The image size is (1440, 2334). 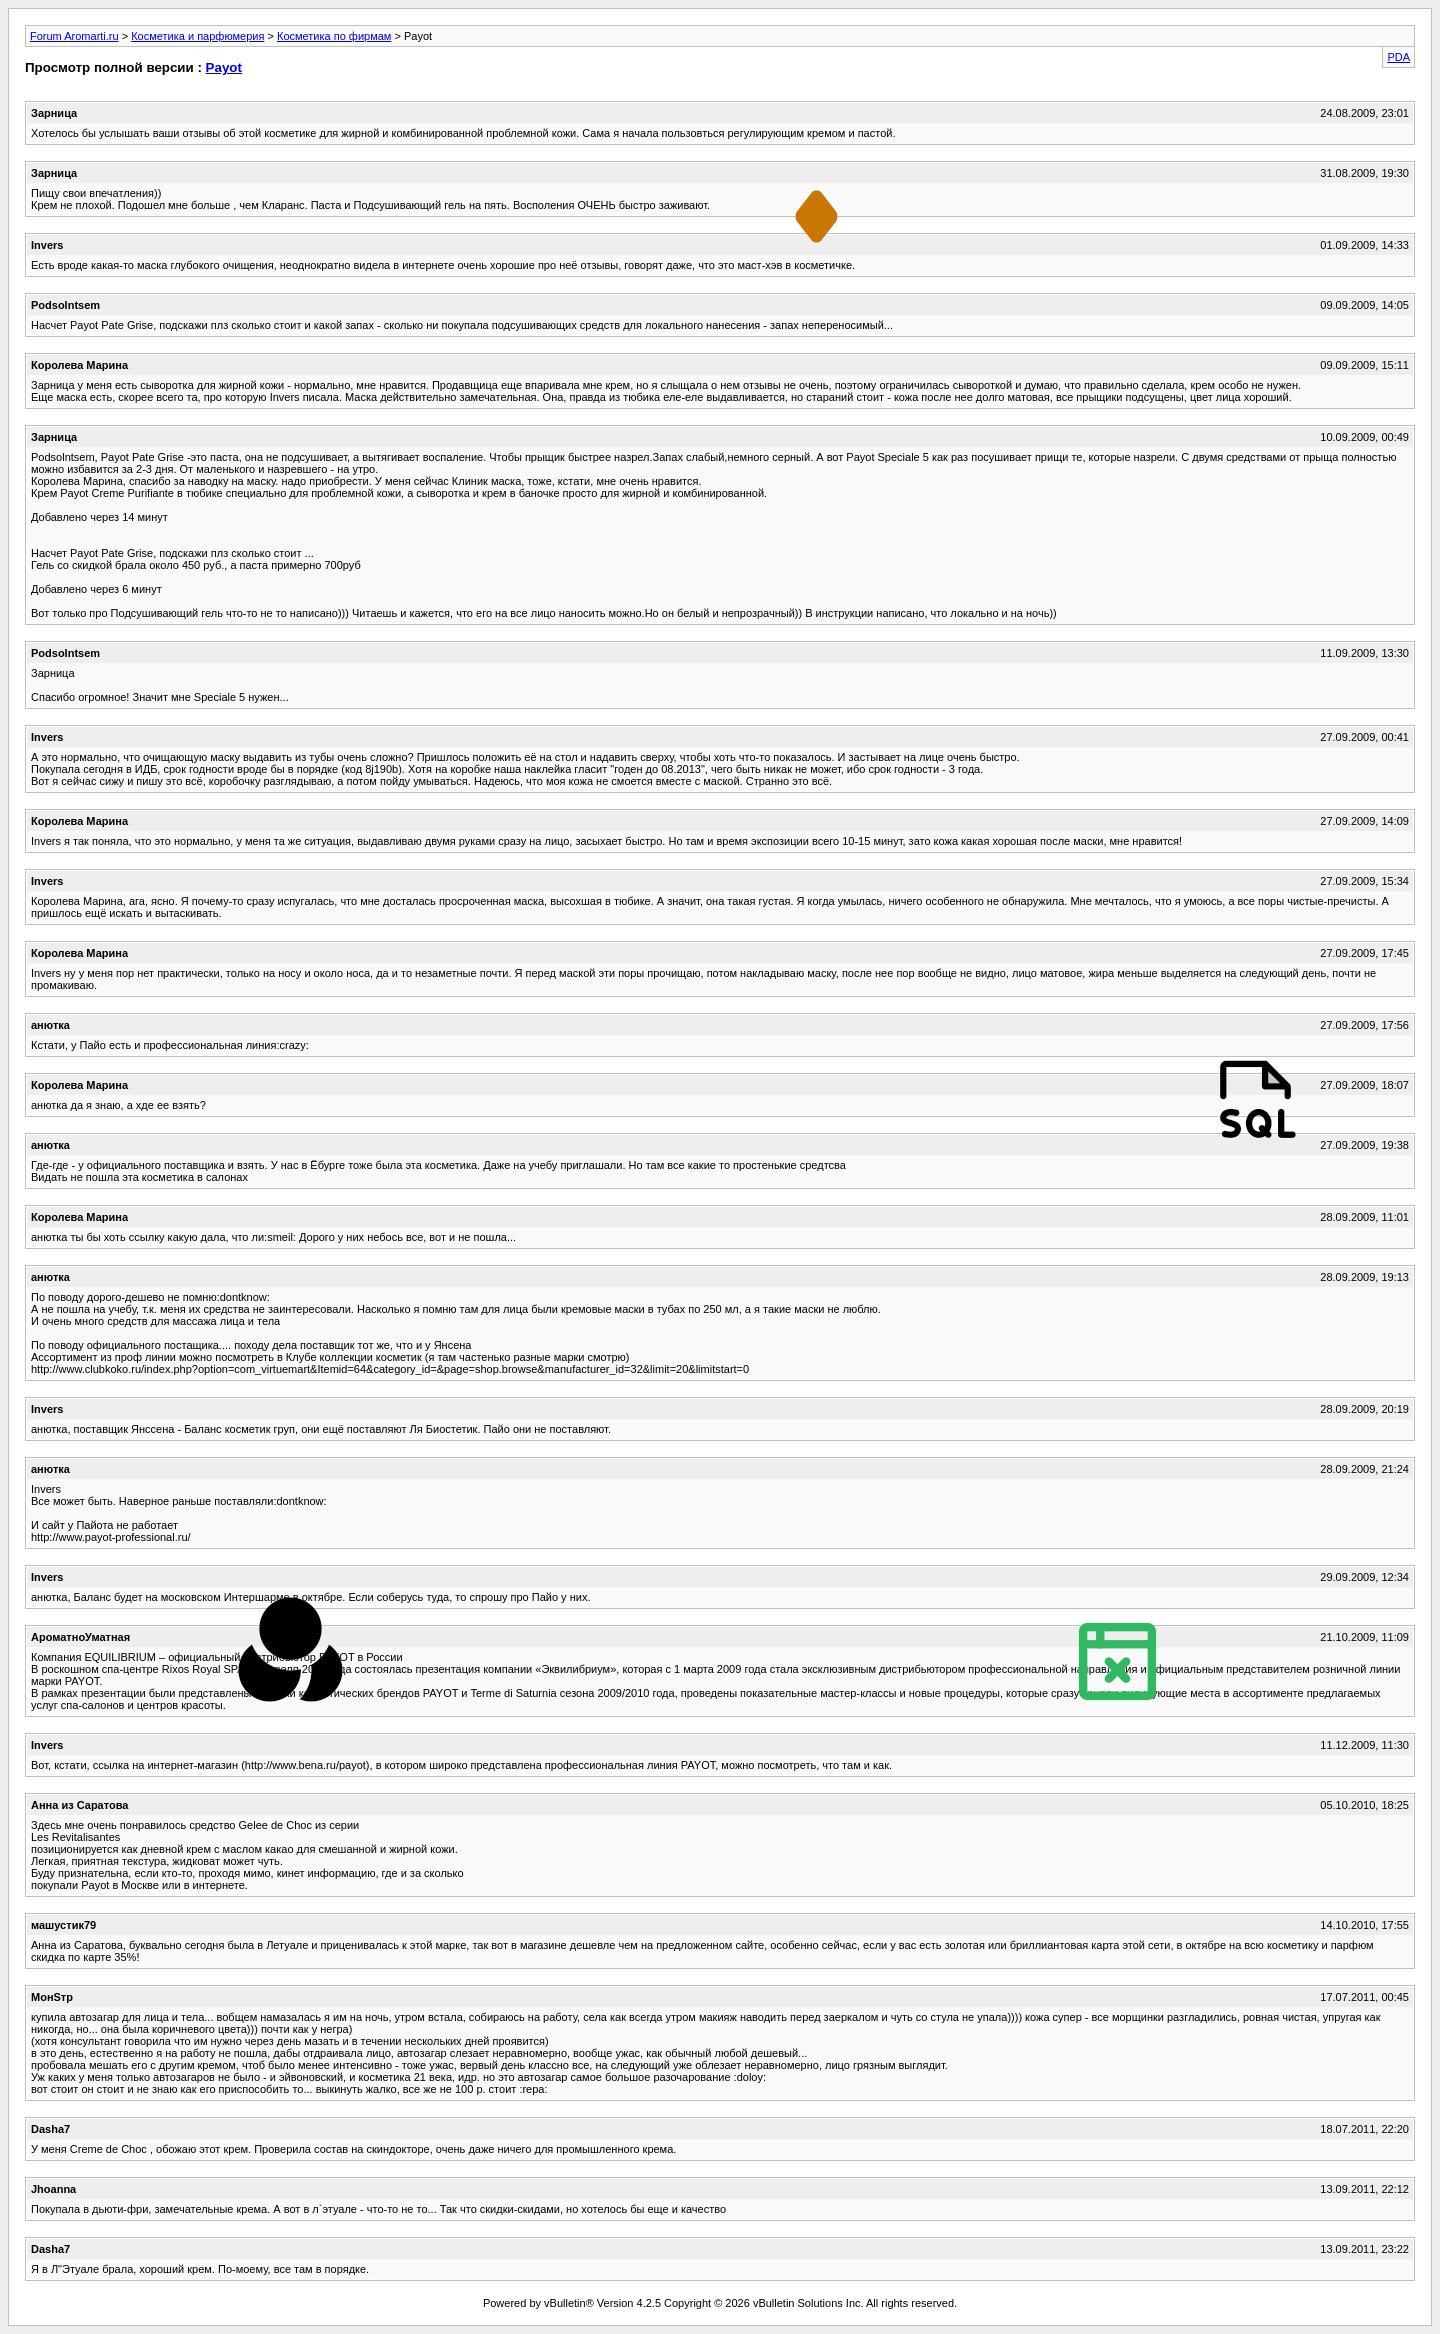 What do you see at coordinates (816, 216) in the screenshot?
I see `premium or pro feature indicator` at bounding box center [816, 216].